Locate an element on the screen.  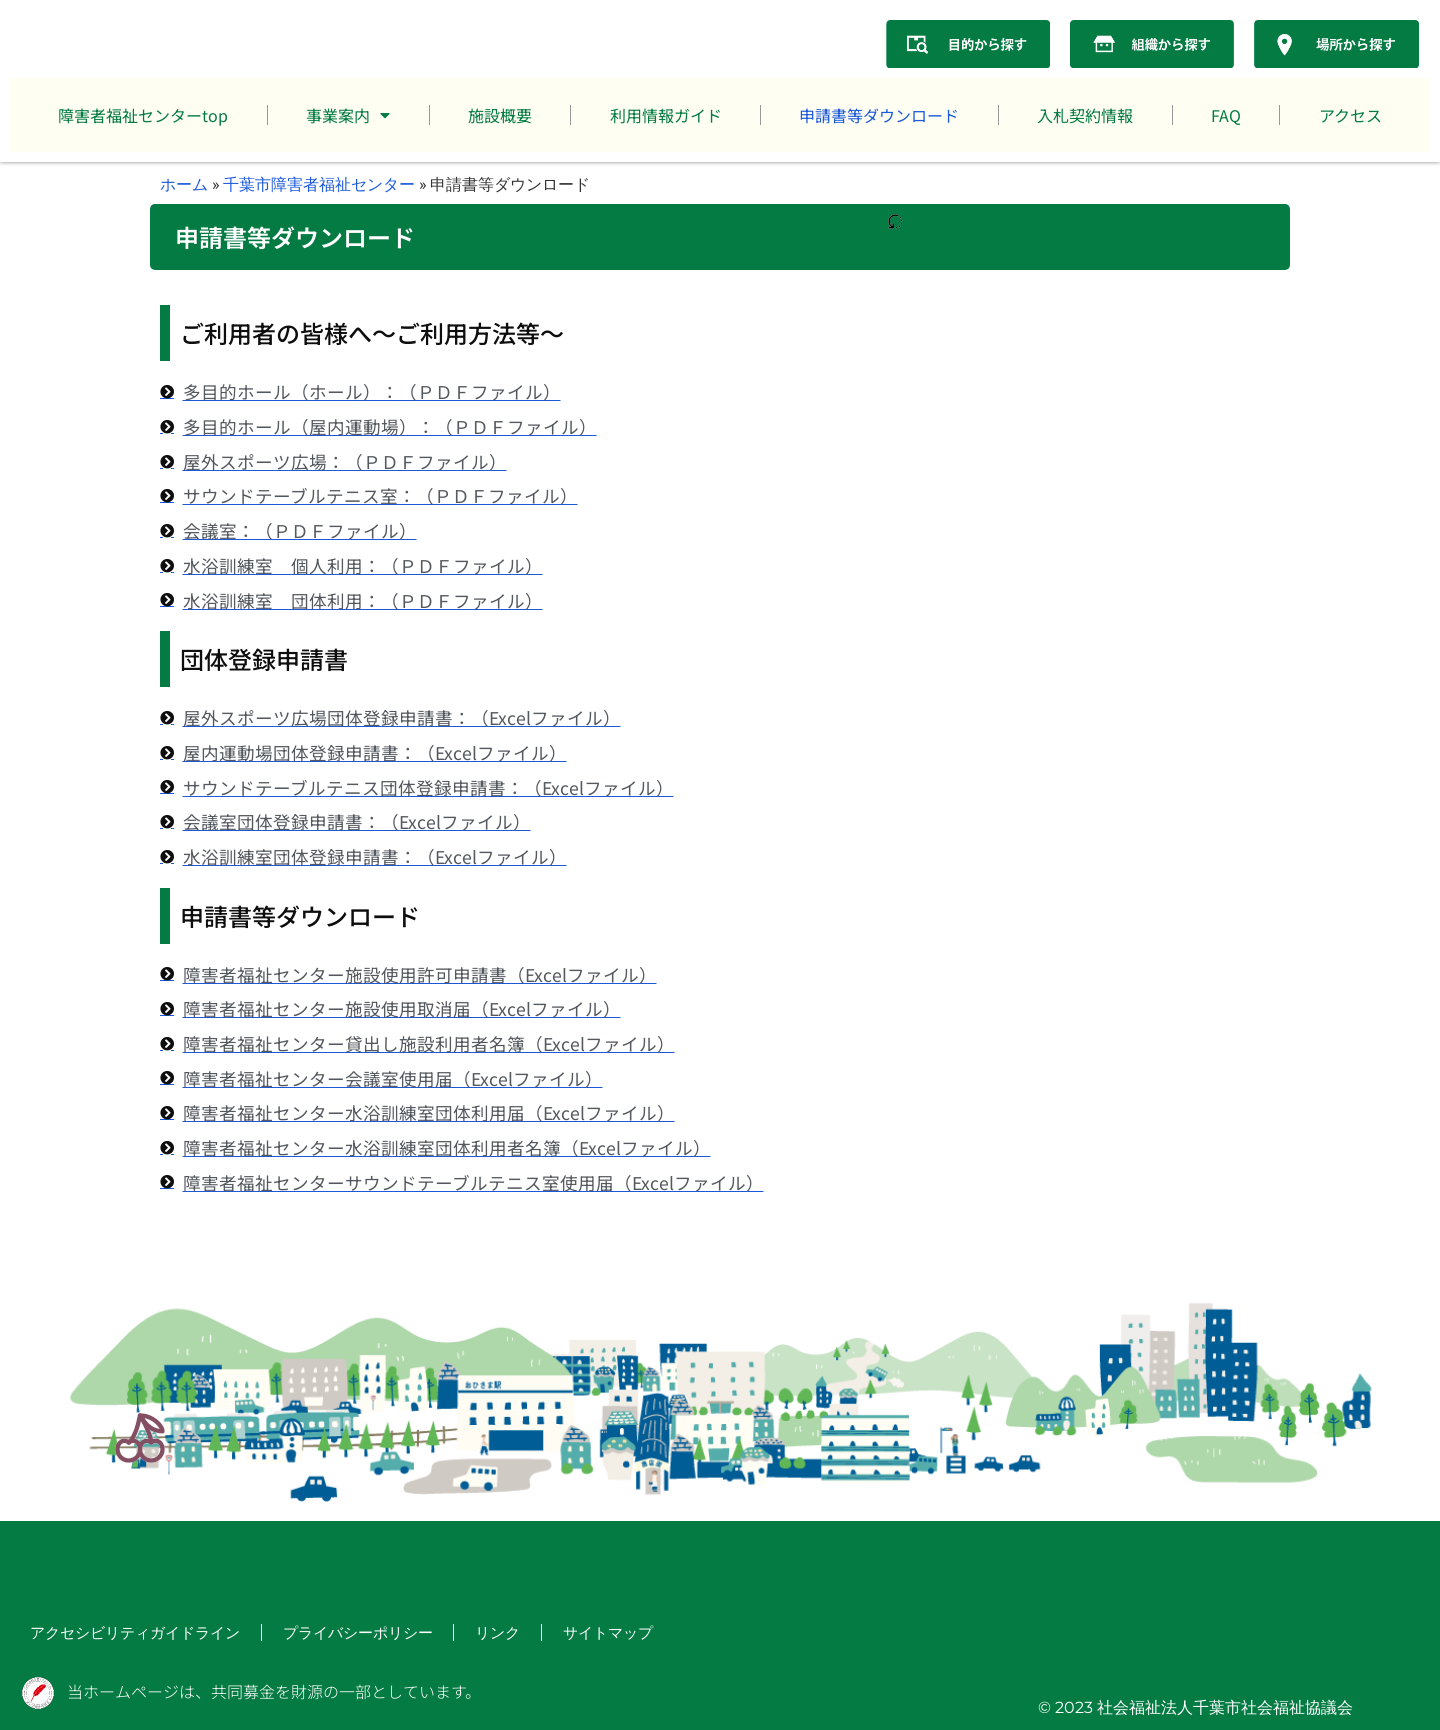
indicates fruit or food category is located at coordinates (140, 1438).